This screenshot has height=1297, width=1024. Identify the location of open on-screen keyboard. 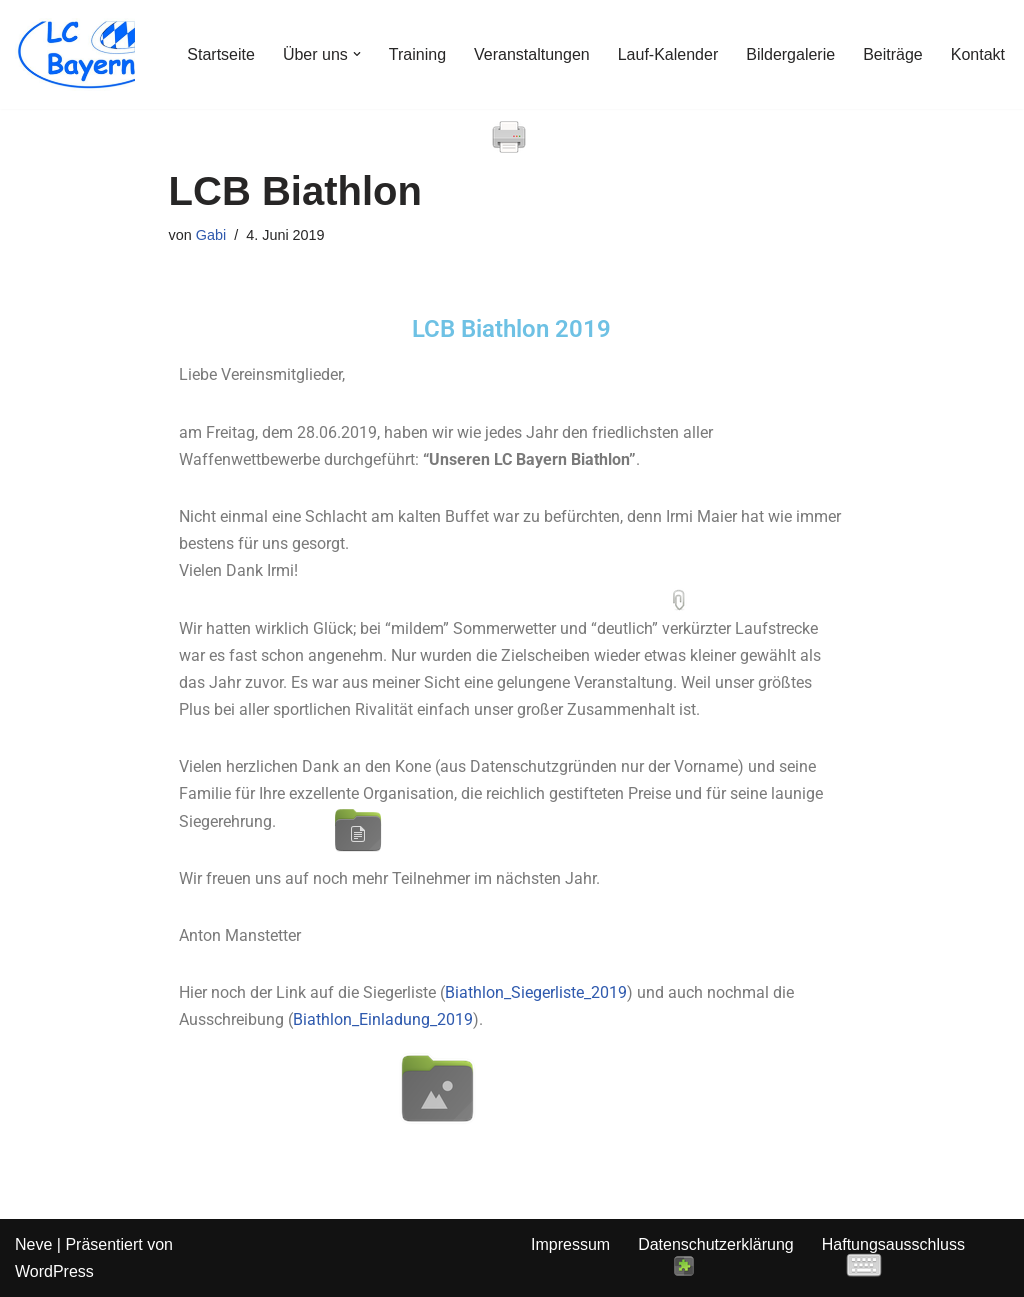
(864, 1265).